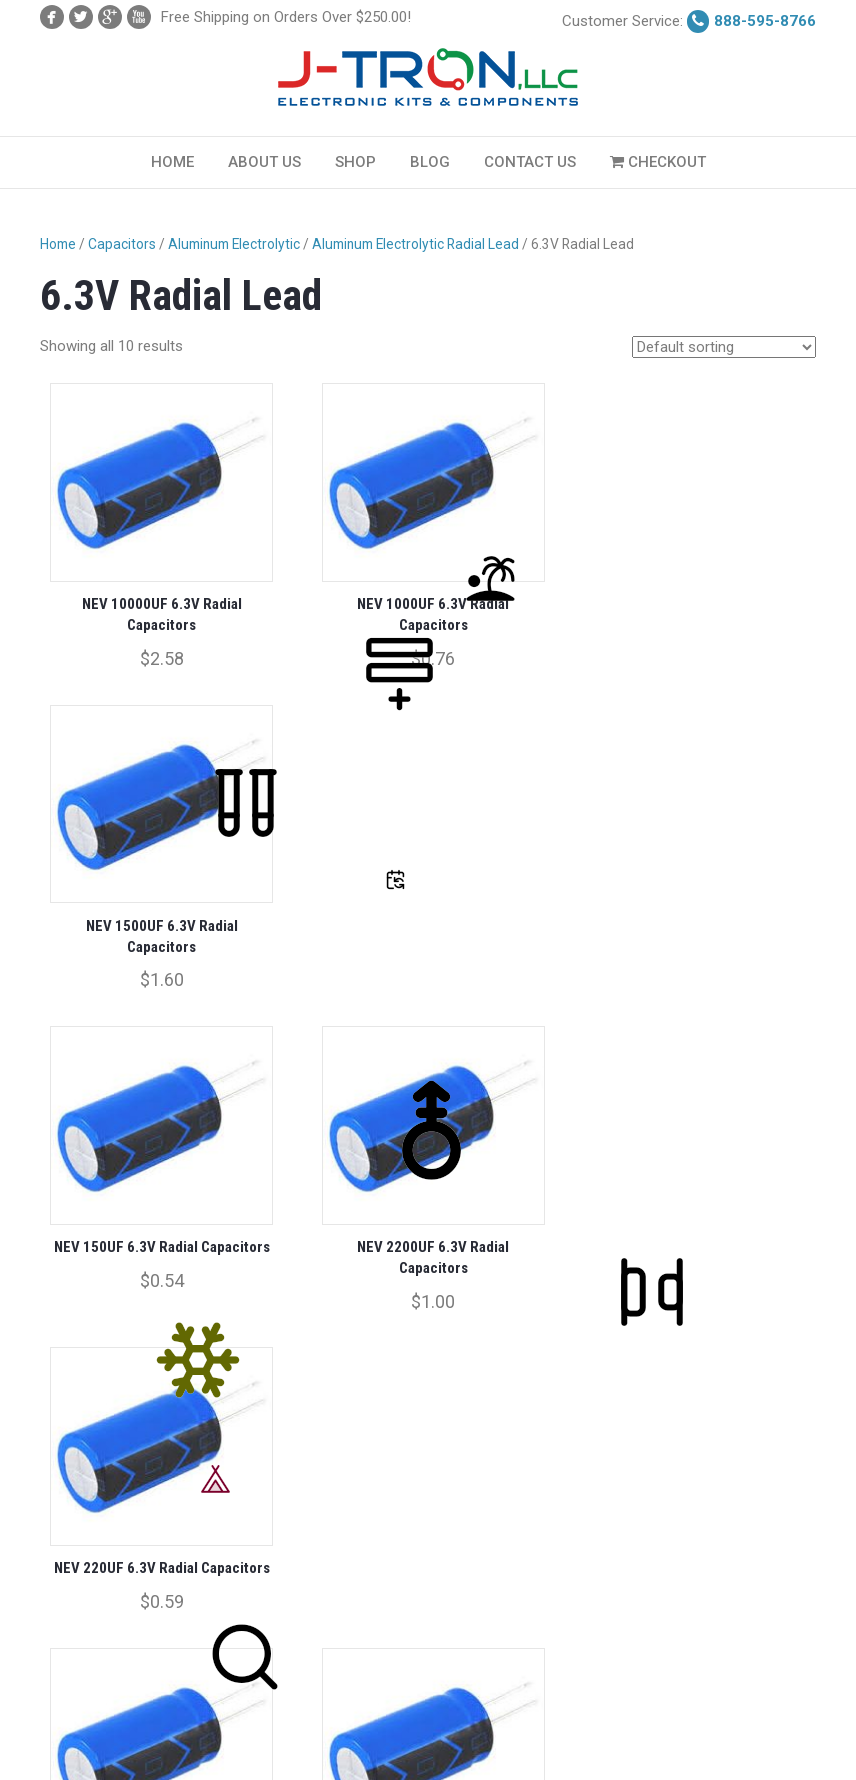  What do you see at coordinates (198, 1360) in the screenshot?
I see `activate cooling or air conditioning mode` at bounding box center [198, 1360].